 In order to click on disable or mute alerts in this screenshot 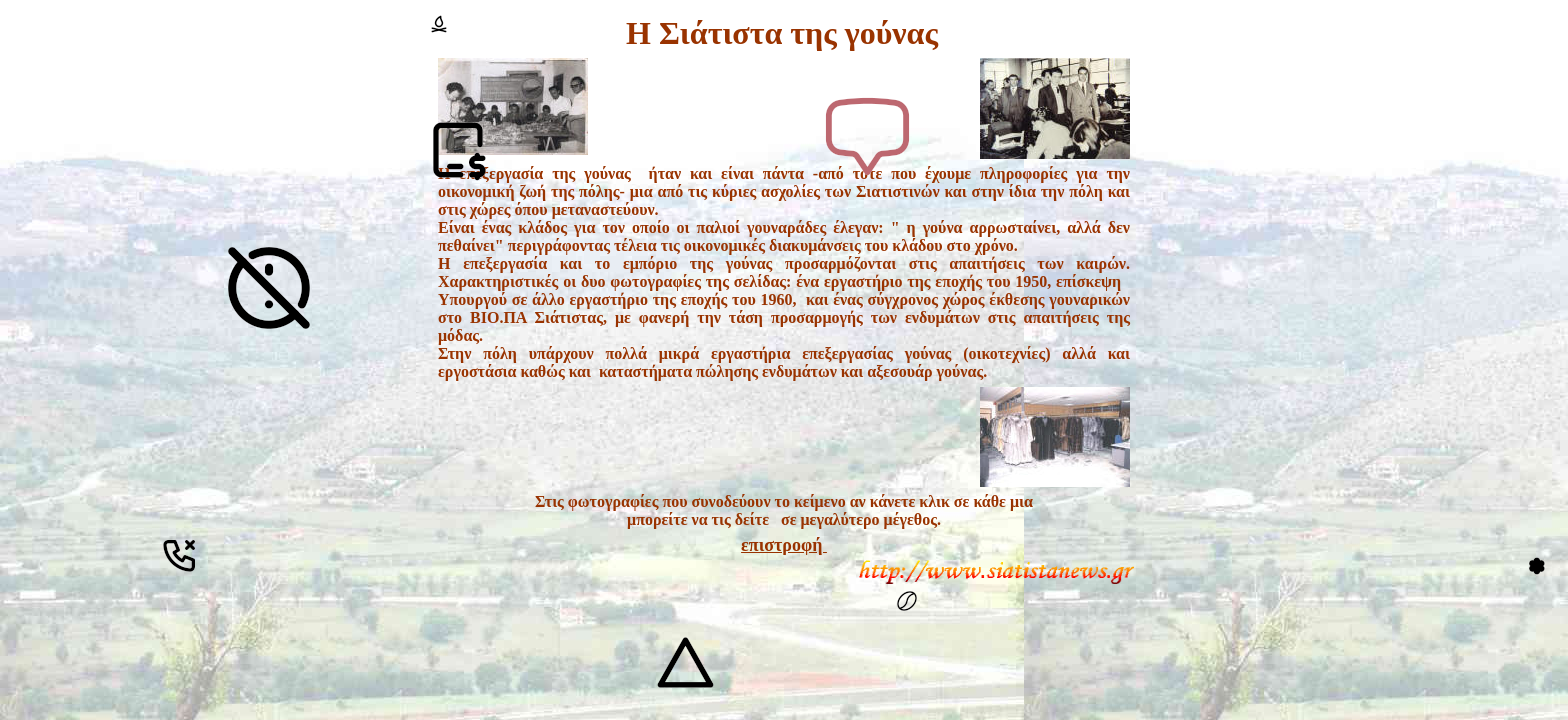, I will do `click(269, 288)`.